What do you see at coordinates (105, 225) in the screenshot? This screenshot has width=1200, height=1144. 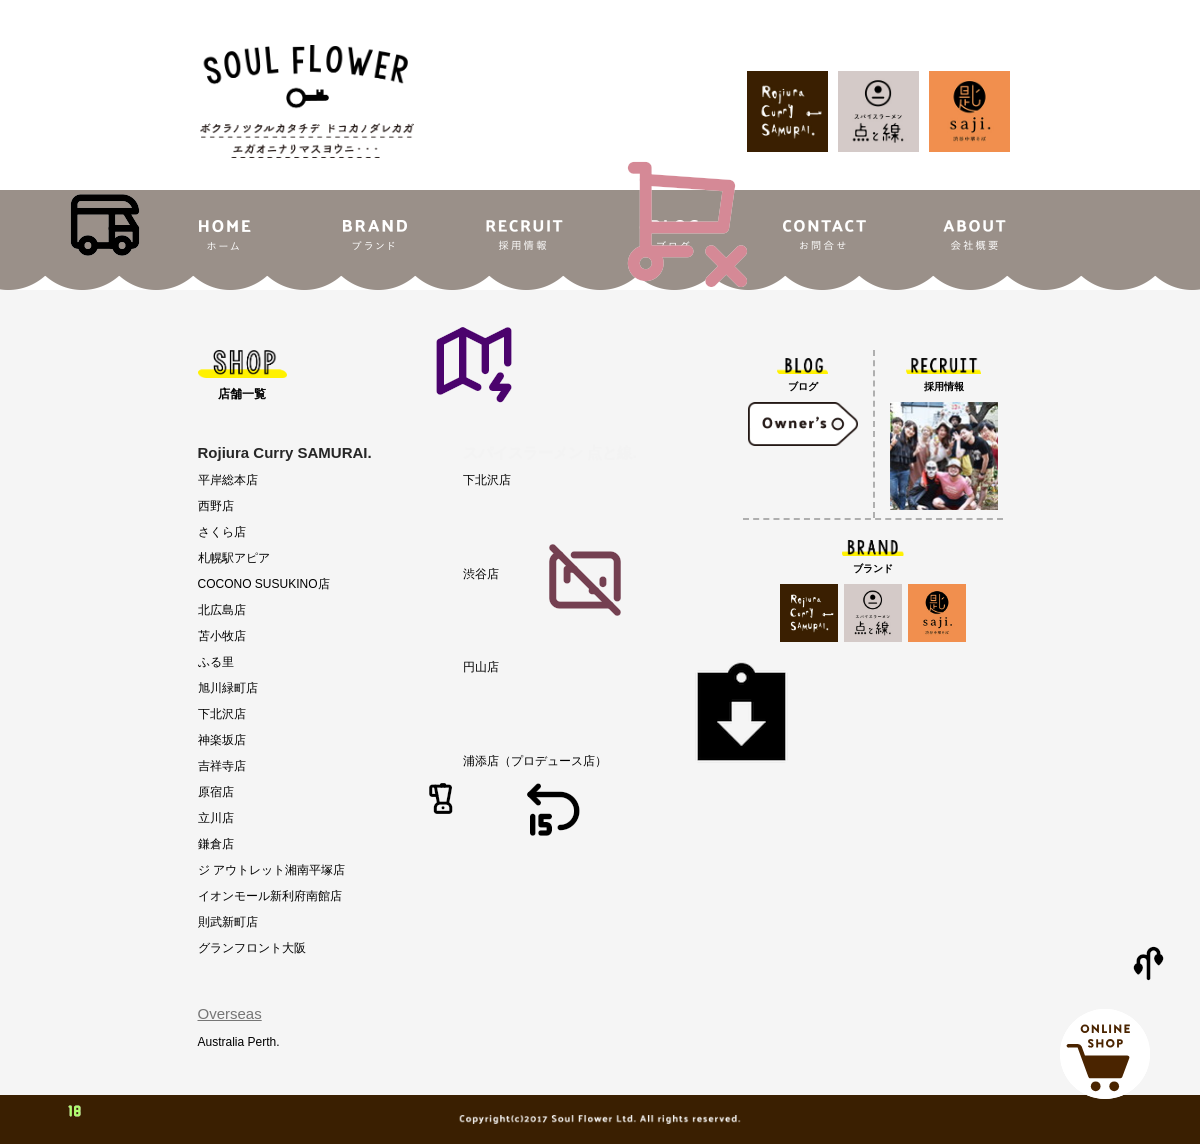 I see `browse camper or RV rentals` at bounding box center [105, 225].